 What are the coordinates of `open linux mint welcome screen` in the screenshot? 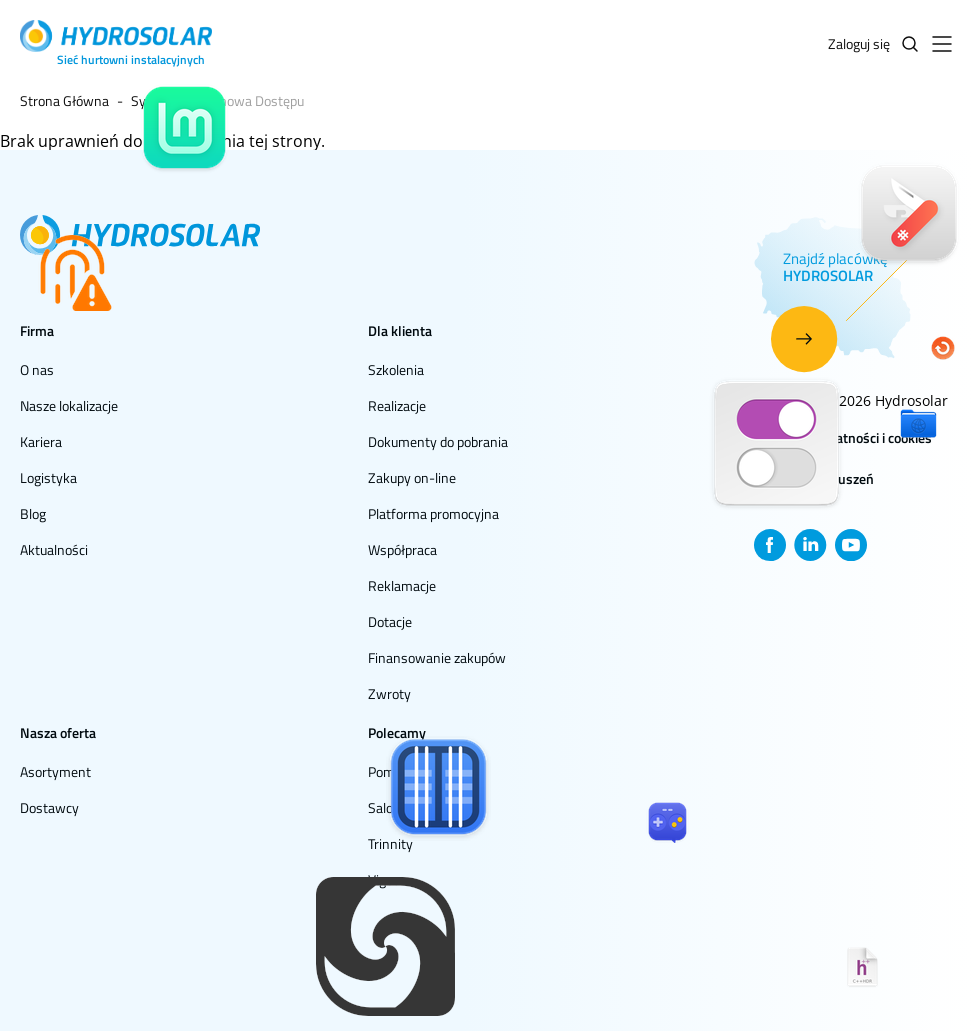 It's located at (184, 127).